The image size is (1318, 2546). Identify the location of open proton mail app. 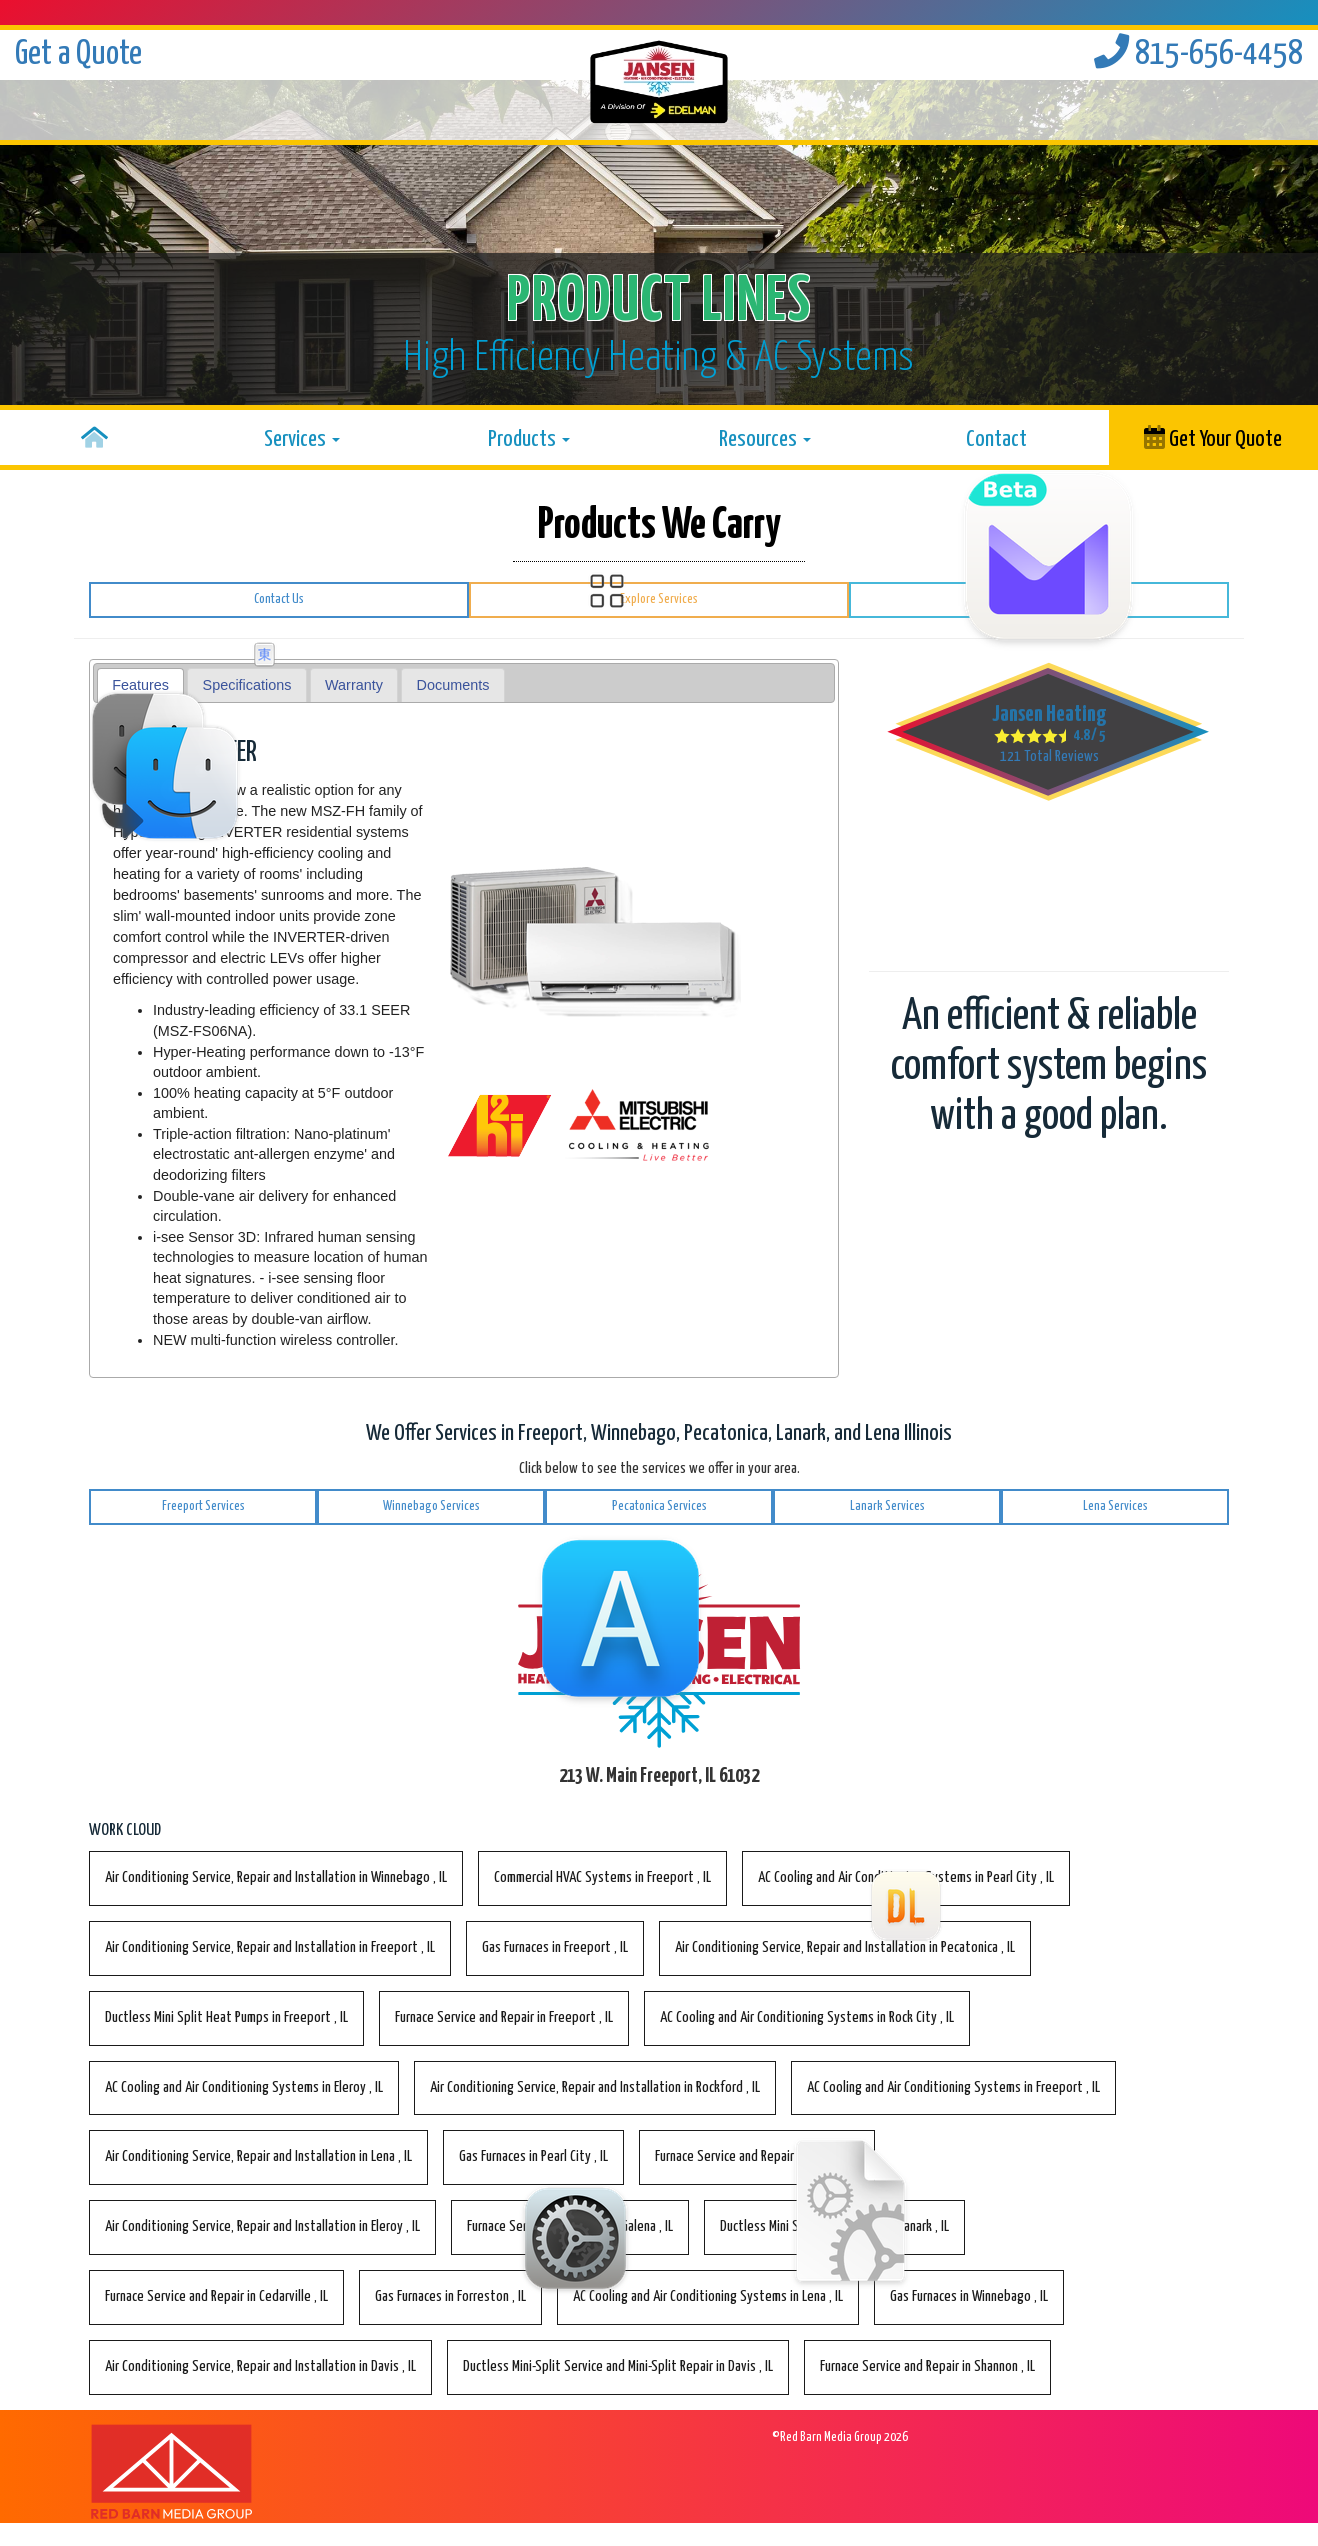
(1048, 556).